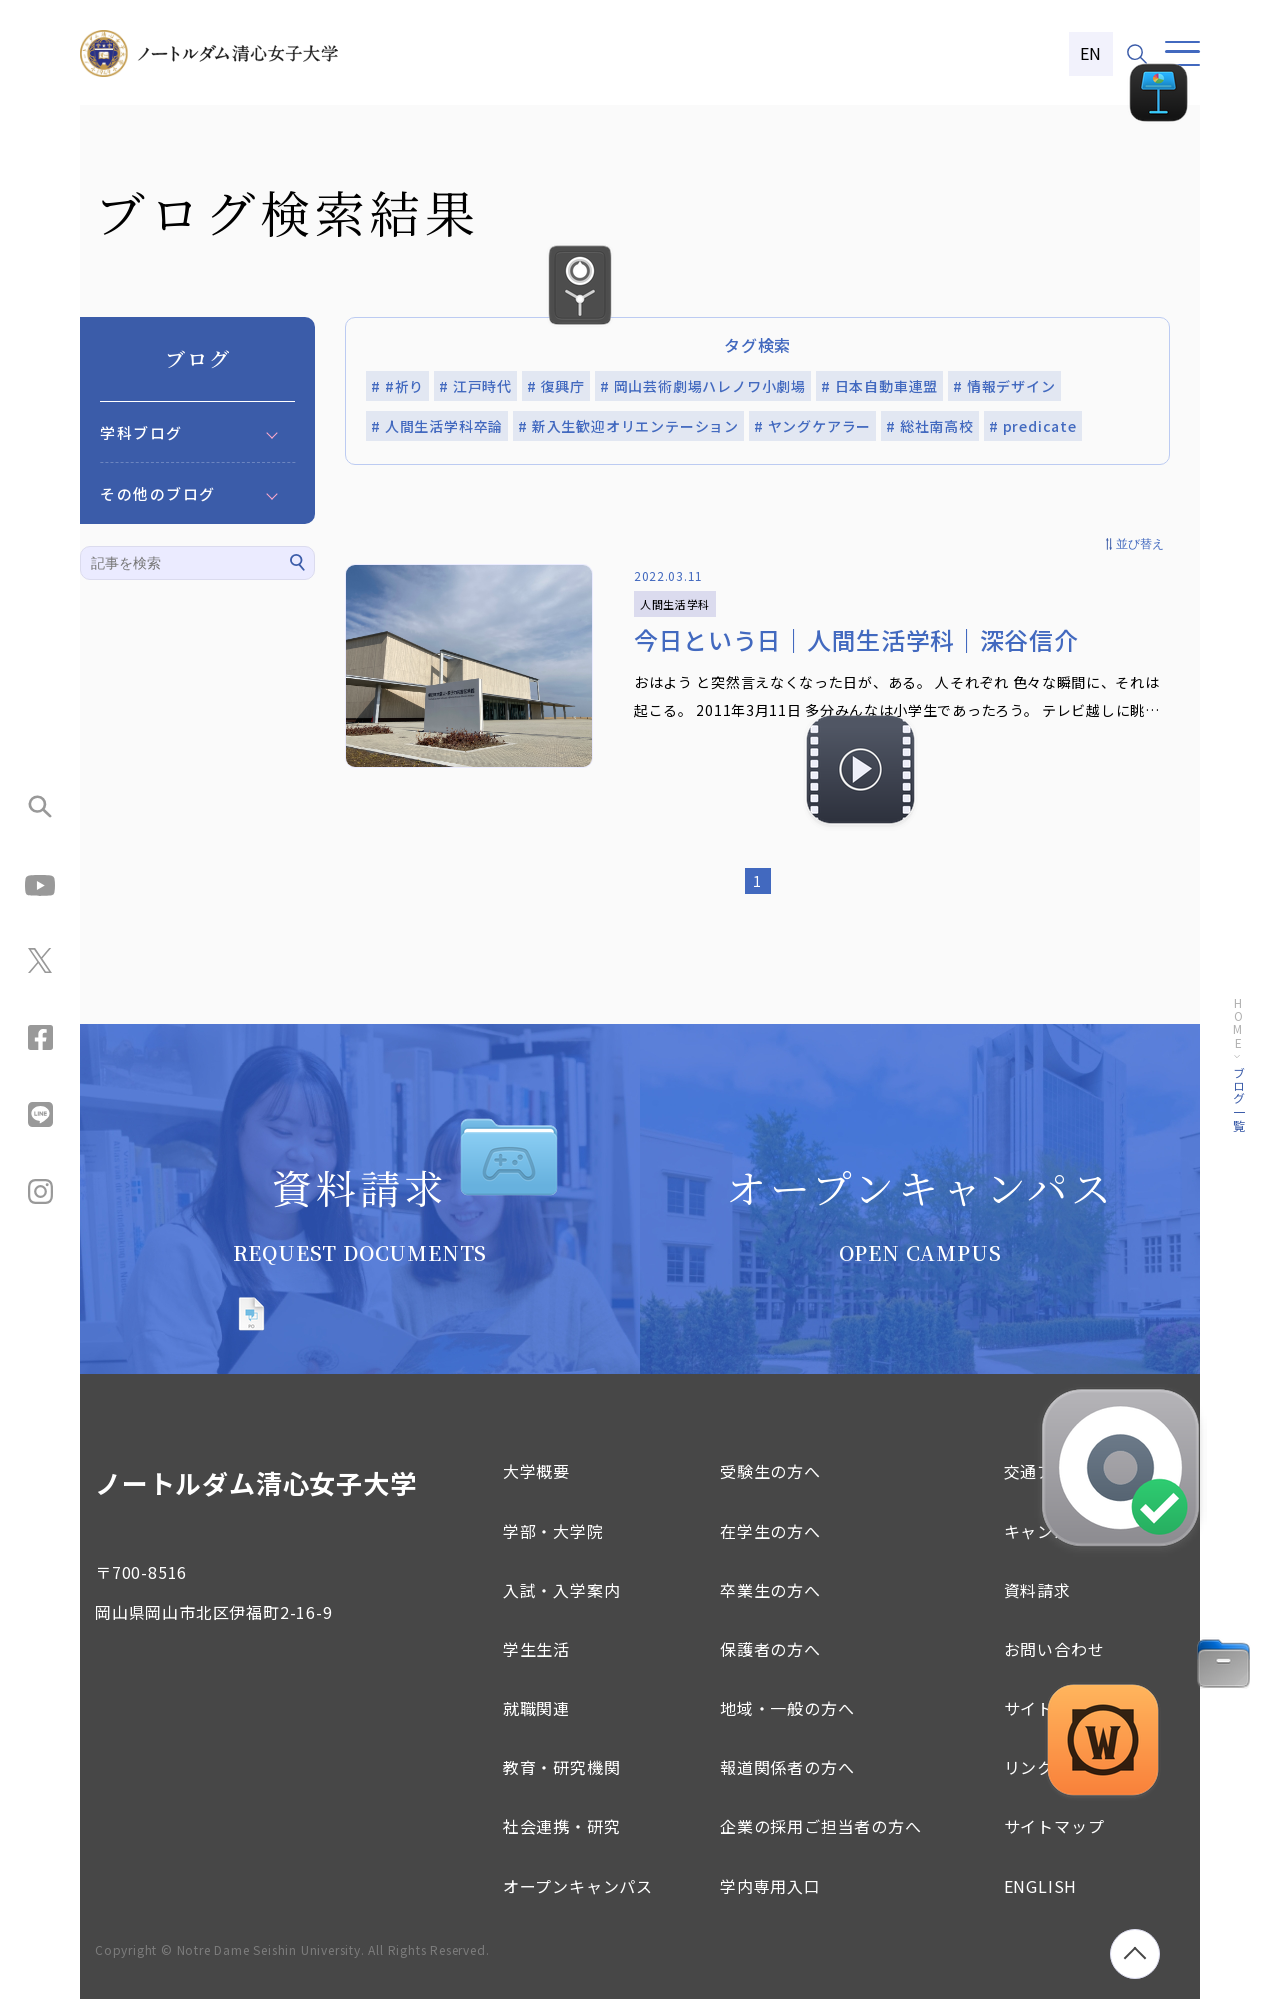  I want to click on open kdenlive video editor, so click(860, 769).